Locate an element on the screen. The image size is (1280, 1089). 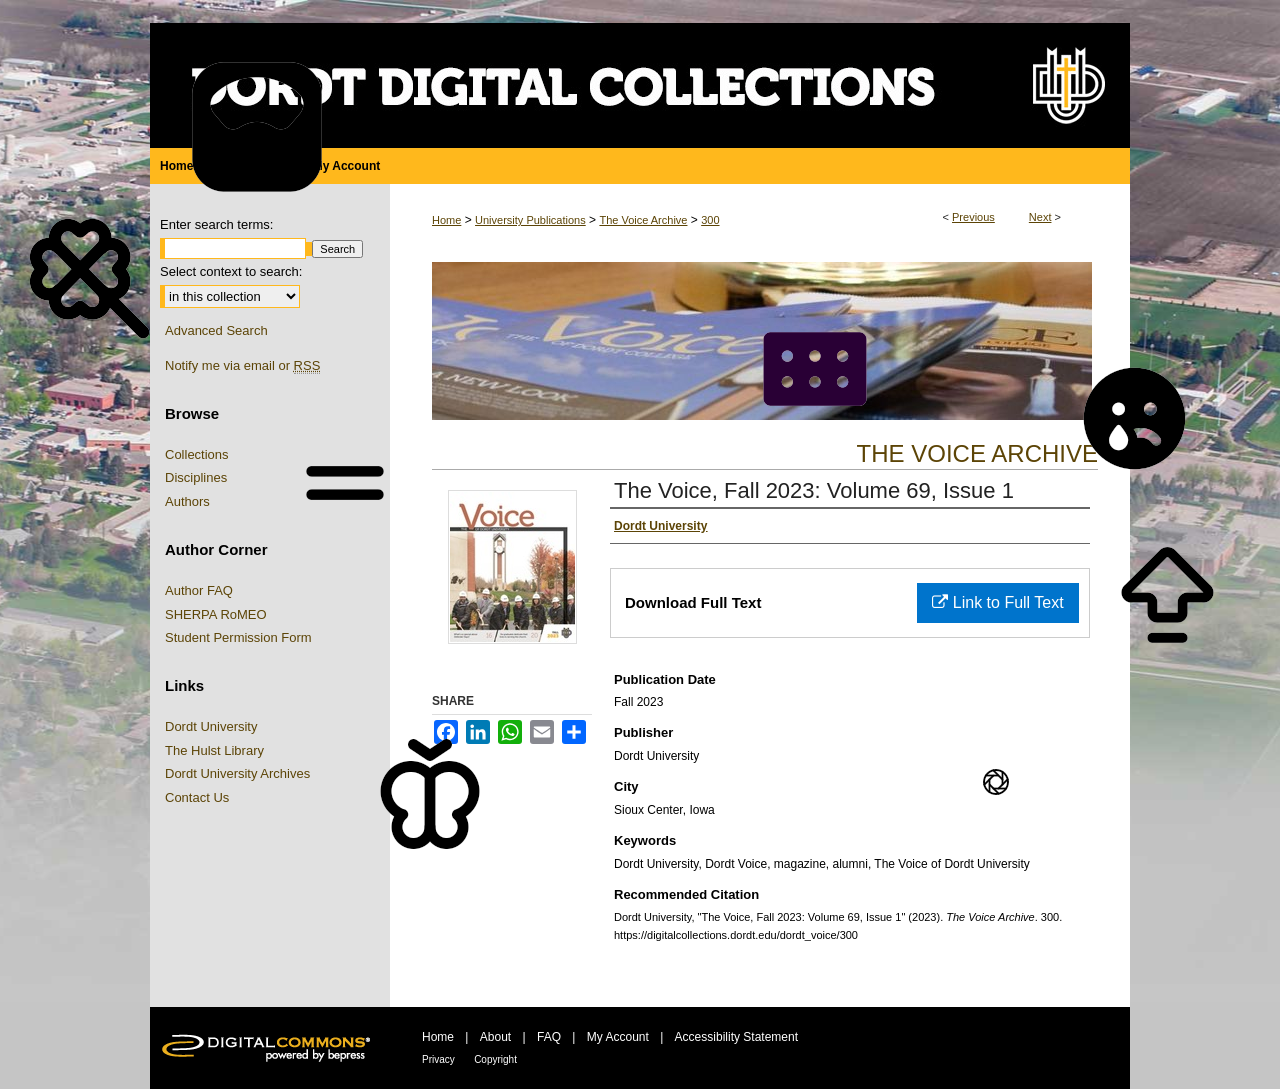
adjust camera aperture settings is located at coordinates (996, 782).